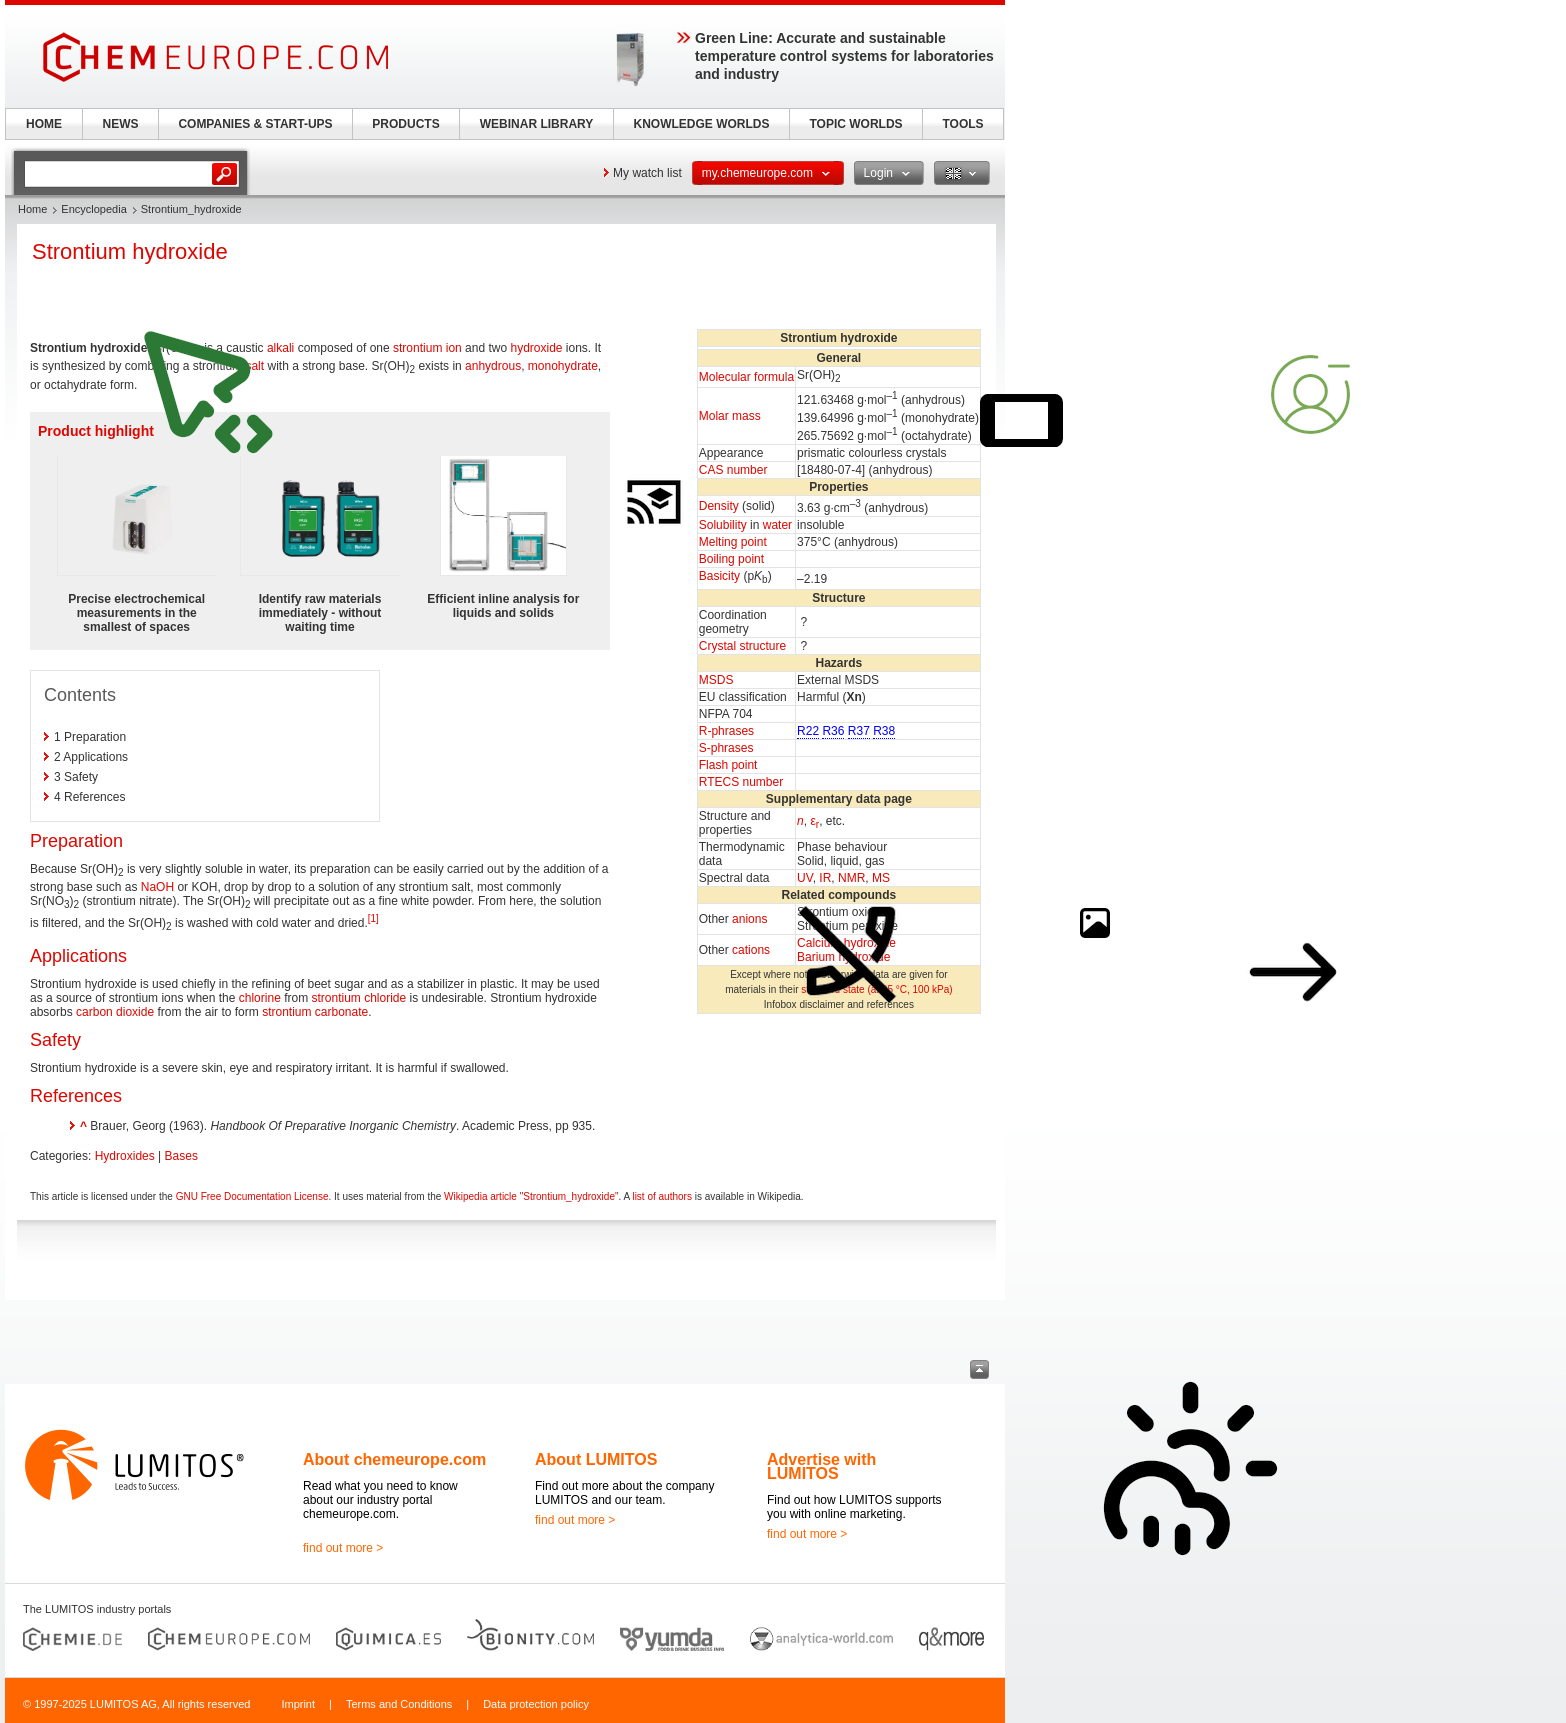 The height and width of the screenshot is (1723, 1566). What do you see at coordinates (1294, 972) in the screenshot?
I see `navigate to the next item or screen` at bounding box center [1294, 972].